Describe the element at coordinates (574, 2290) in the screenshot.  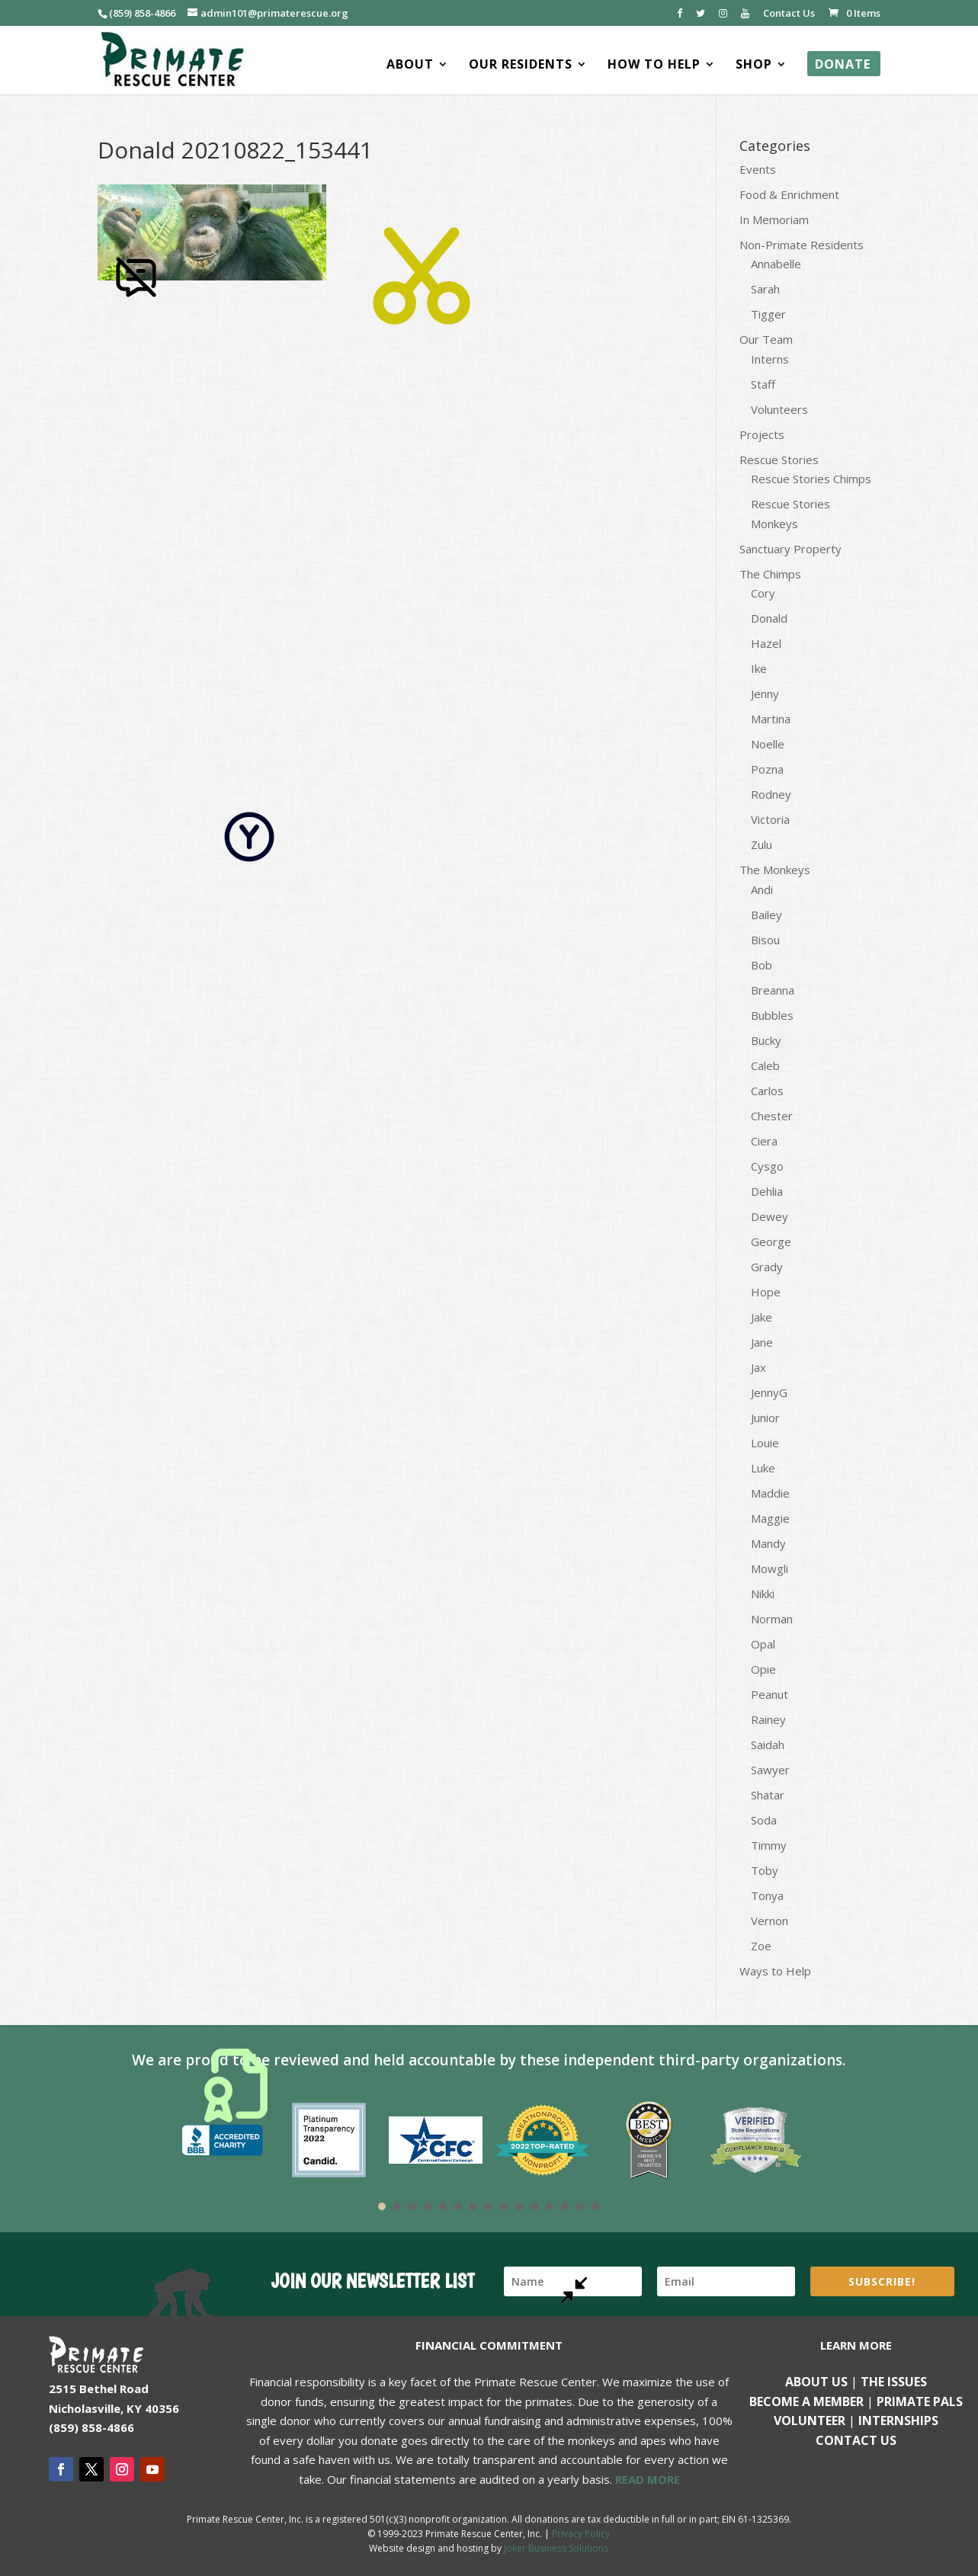
I see `minimize or collapse content` at that location.